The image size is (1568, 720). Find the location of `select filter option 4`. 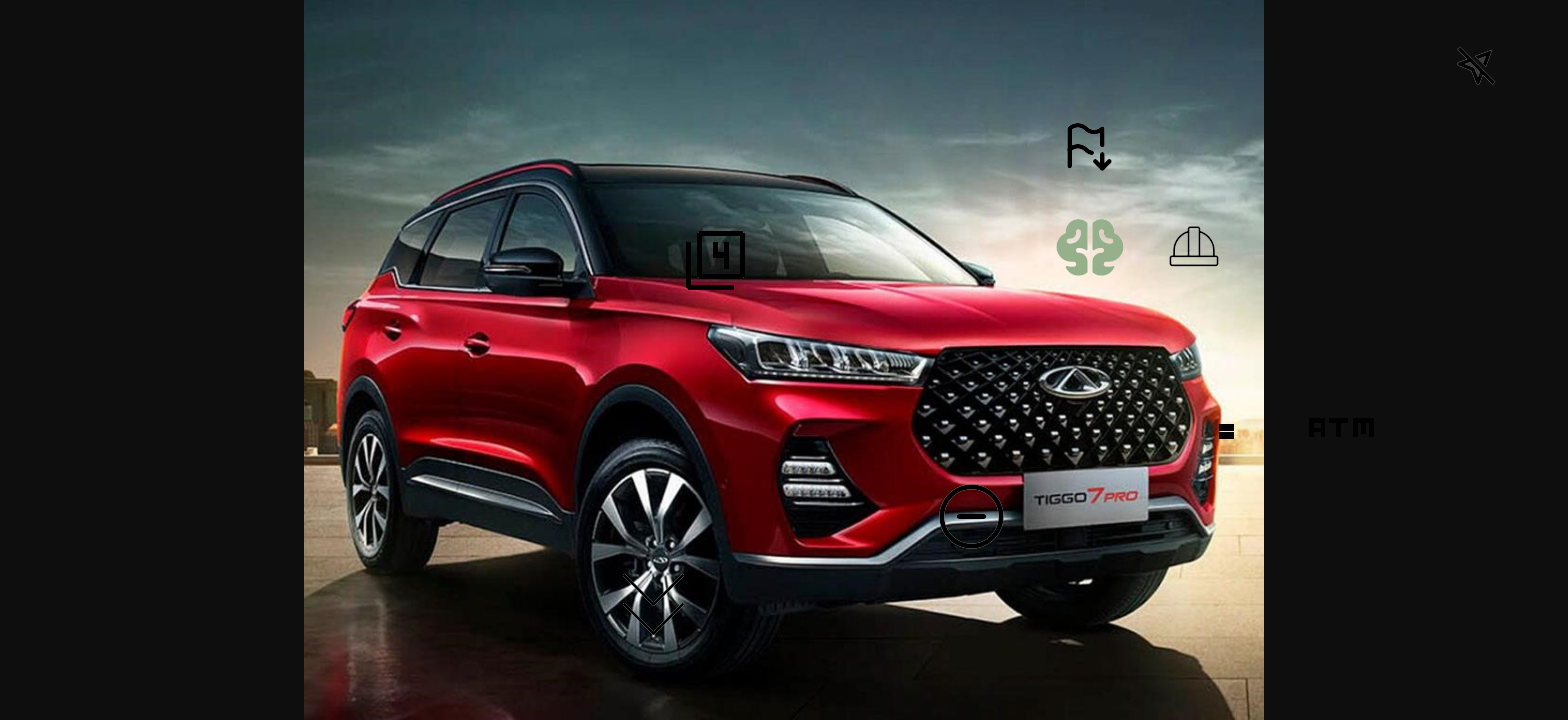

select filter option 4 is located at coordinates (715, 260).